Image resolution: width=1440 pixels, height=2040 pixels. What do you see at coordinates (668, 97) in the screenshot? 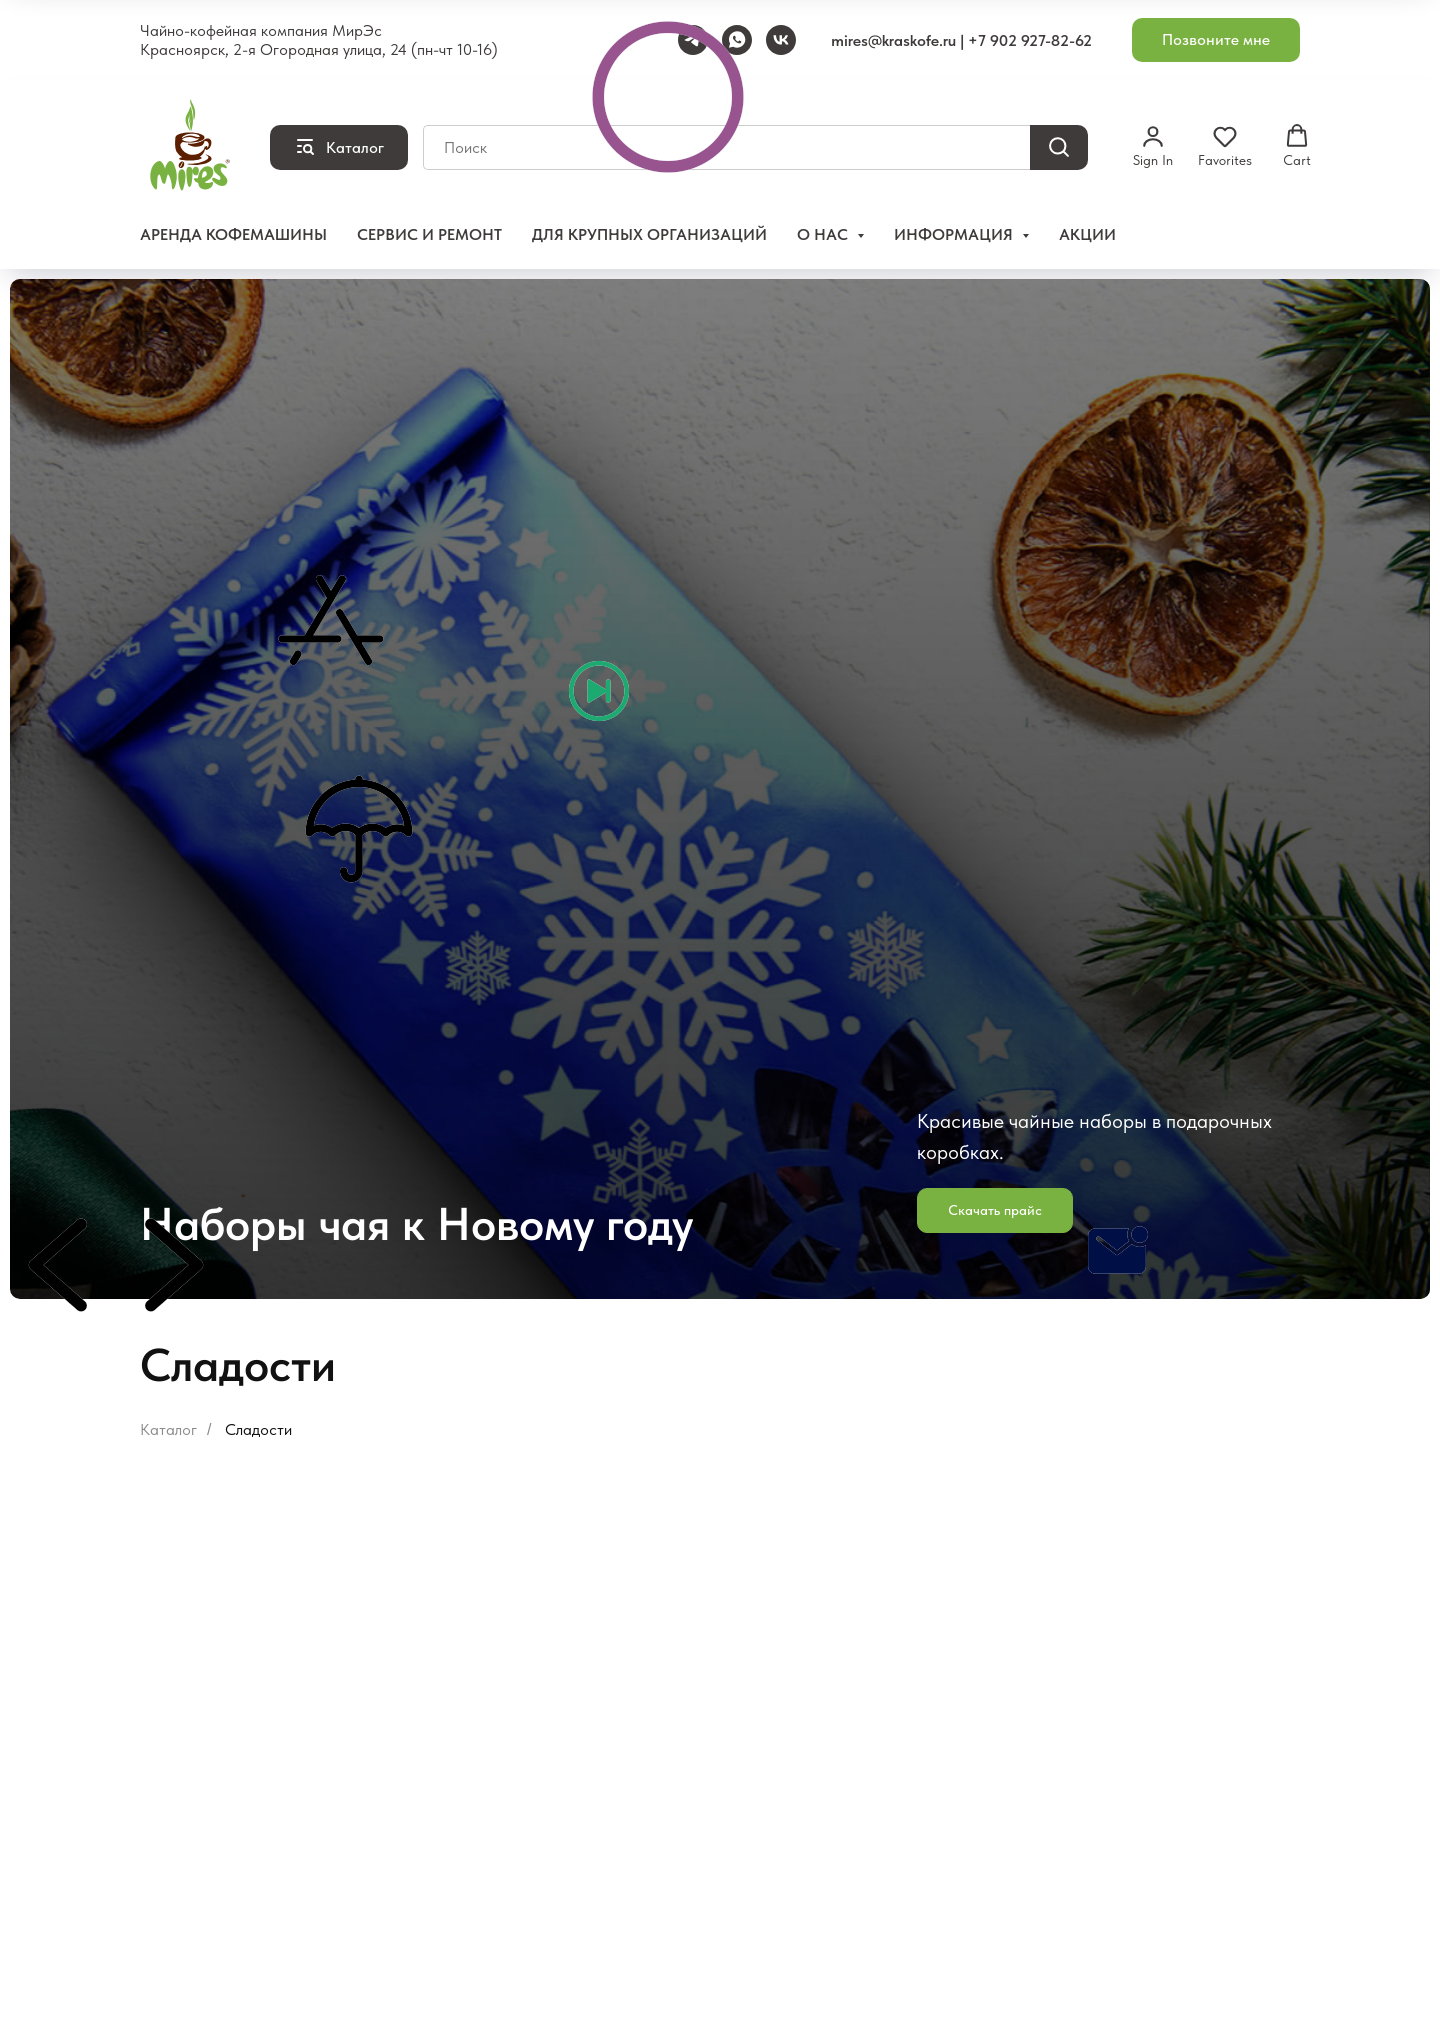
I see `unselected radio button option` at bounding box center [668, 97].